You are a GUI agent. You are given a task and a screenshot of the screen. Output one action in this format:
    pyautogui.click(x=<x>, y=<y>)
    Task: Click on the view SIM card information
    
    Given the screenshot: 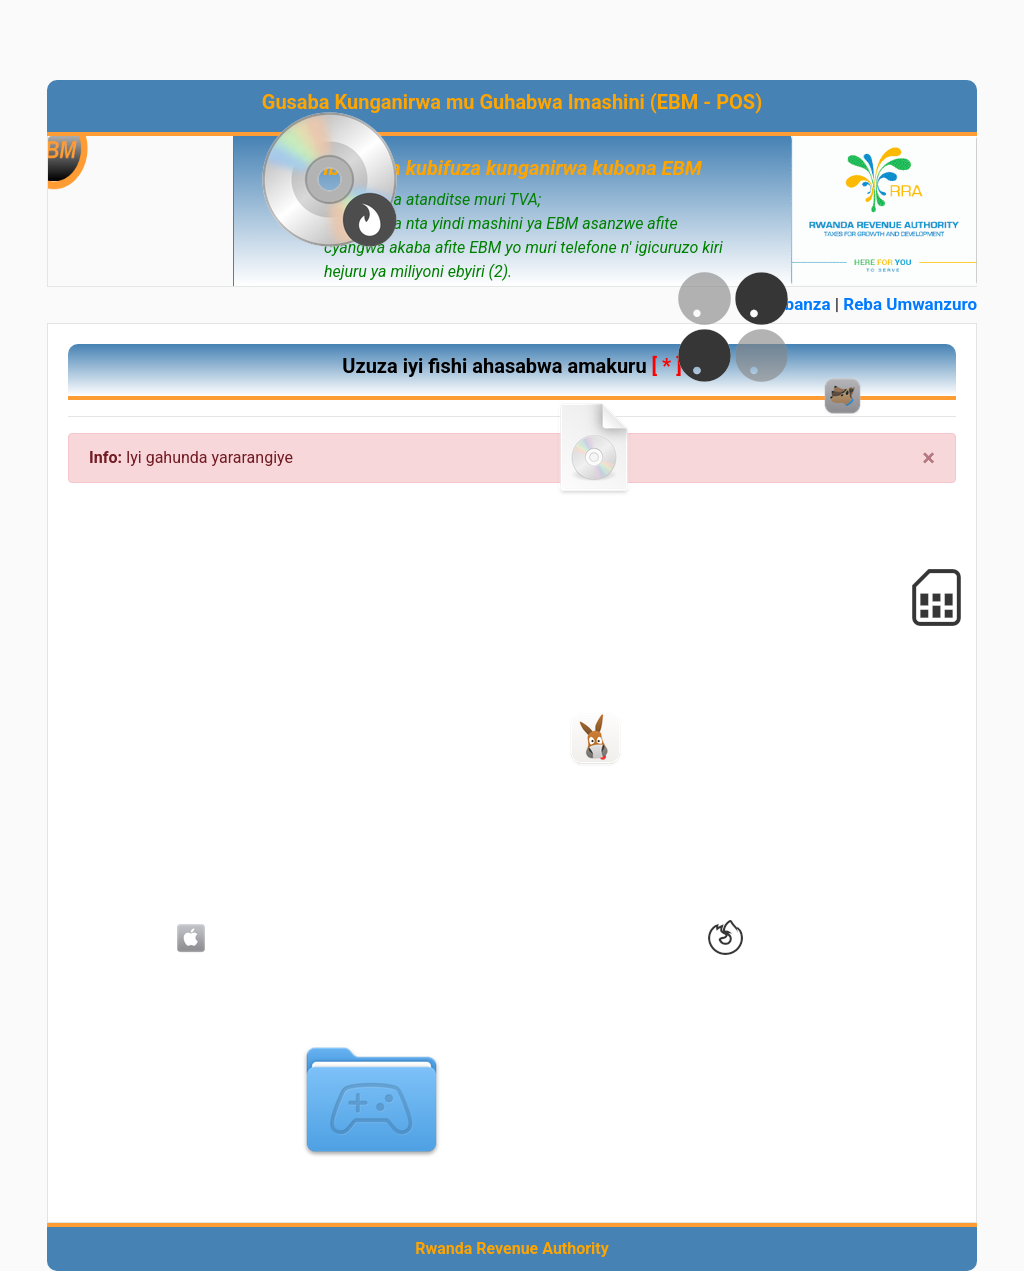 What is the action you would take?
    pyautogui.click(x=936, y=597)
    